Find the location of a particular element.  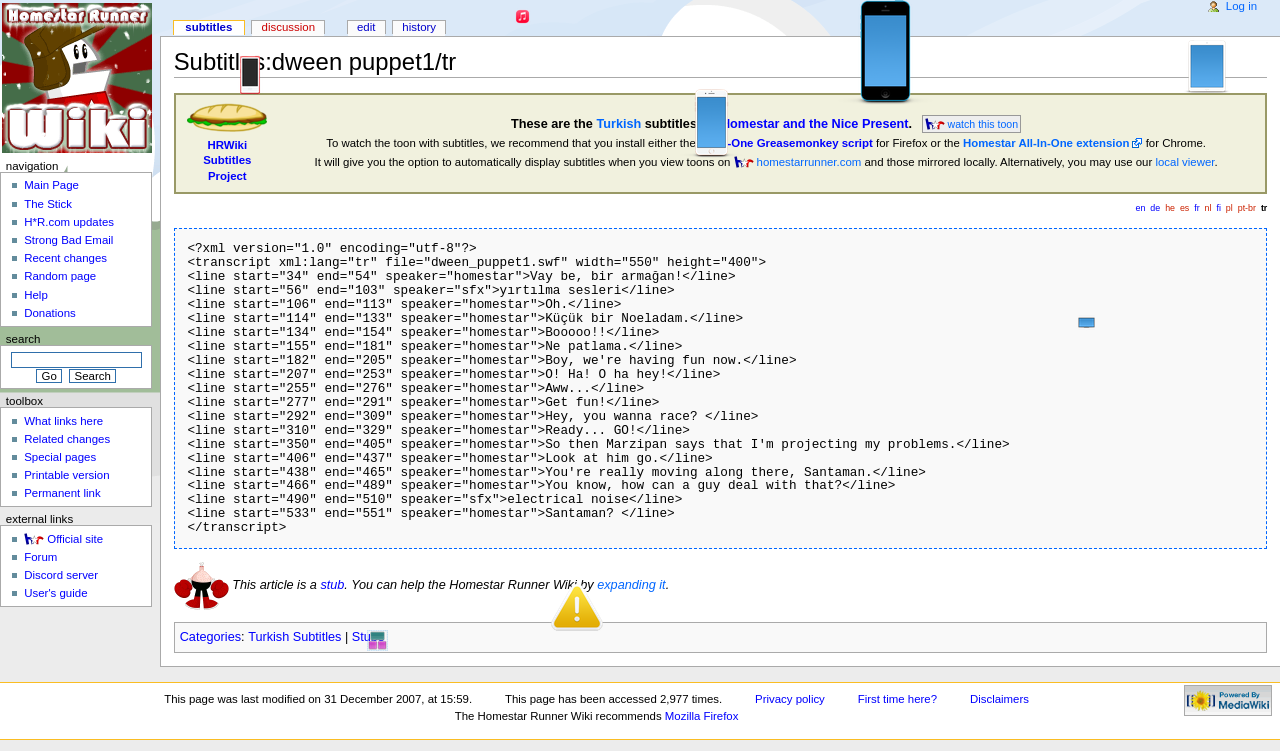

external display or monitor connected is located at coordinates (1086, 322).